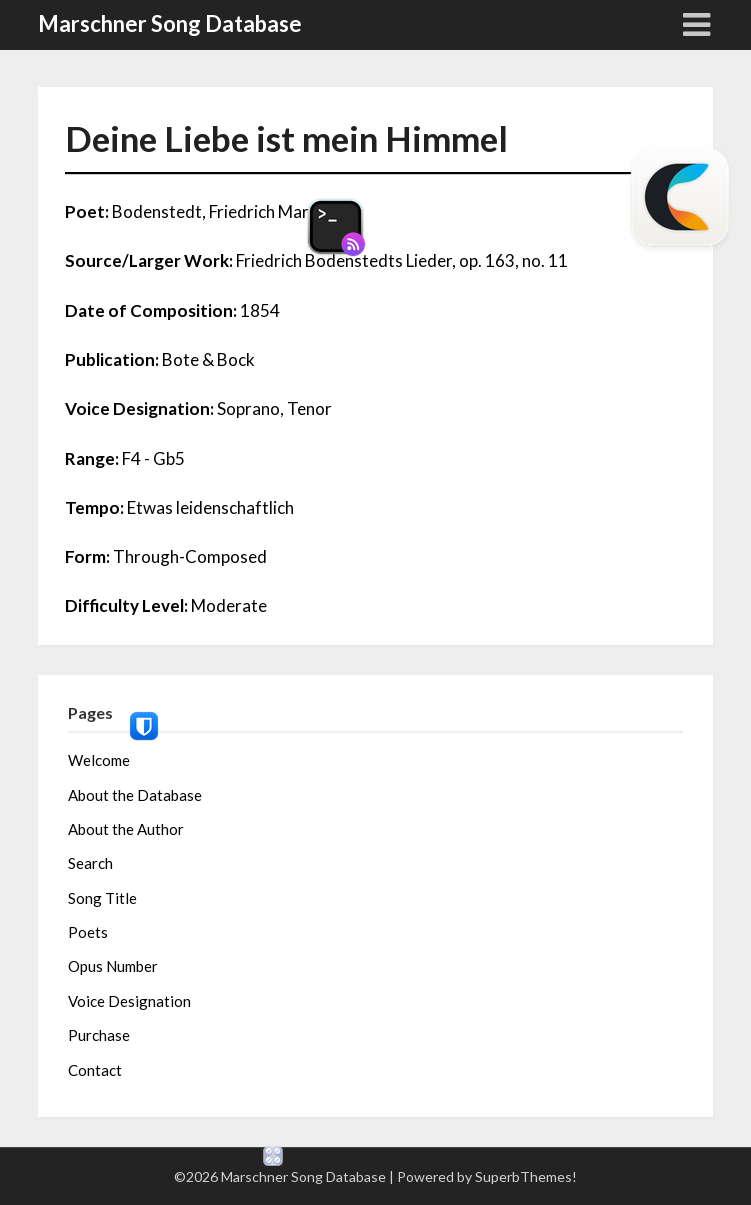 The height and width of the screenshot is (1205, 751). Describe the element at coordinates (273, 1156) in the screenshot. I see `open Dosage medication tracking app` at that location.